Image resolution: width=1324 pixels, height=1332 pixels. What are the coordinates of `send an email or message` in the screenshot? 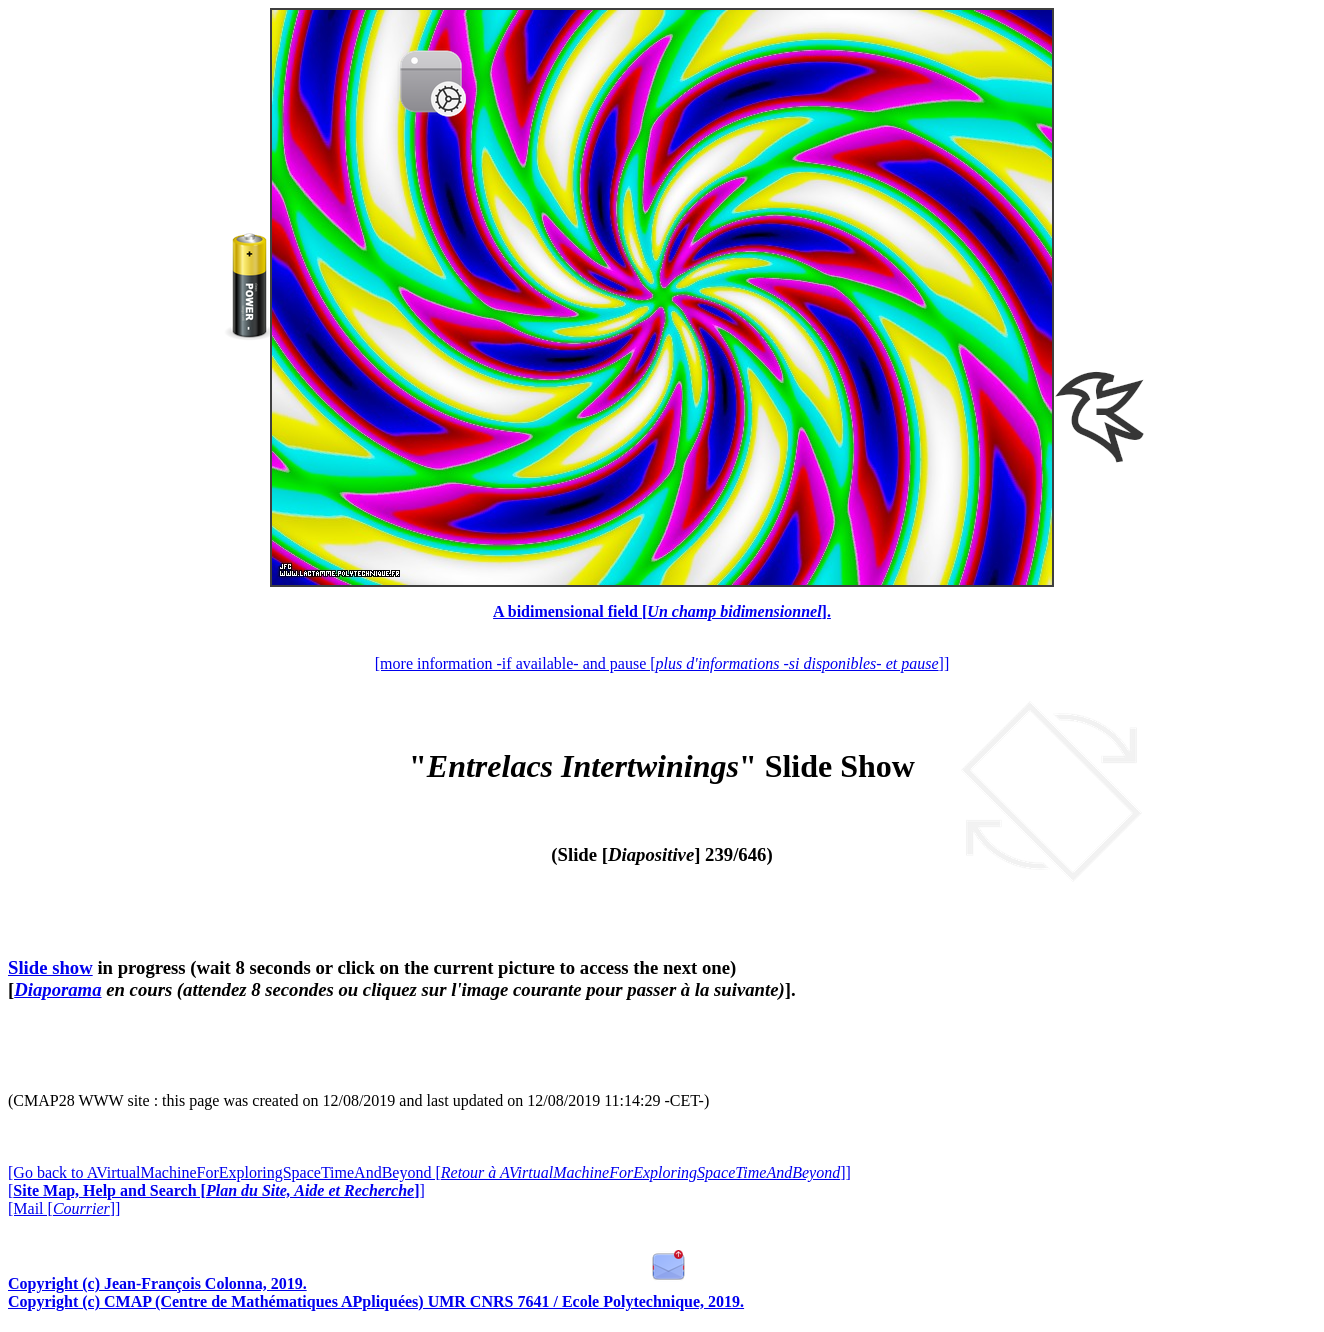 It's located at (668, 1266).